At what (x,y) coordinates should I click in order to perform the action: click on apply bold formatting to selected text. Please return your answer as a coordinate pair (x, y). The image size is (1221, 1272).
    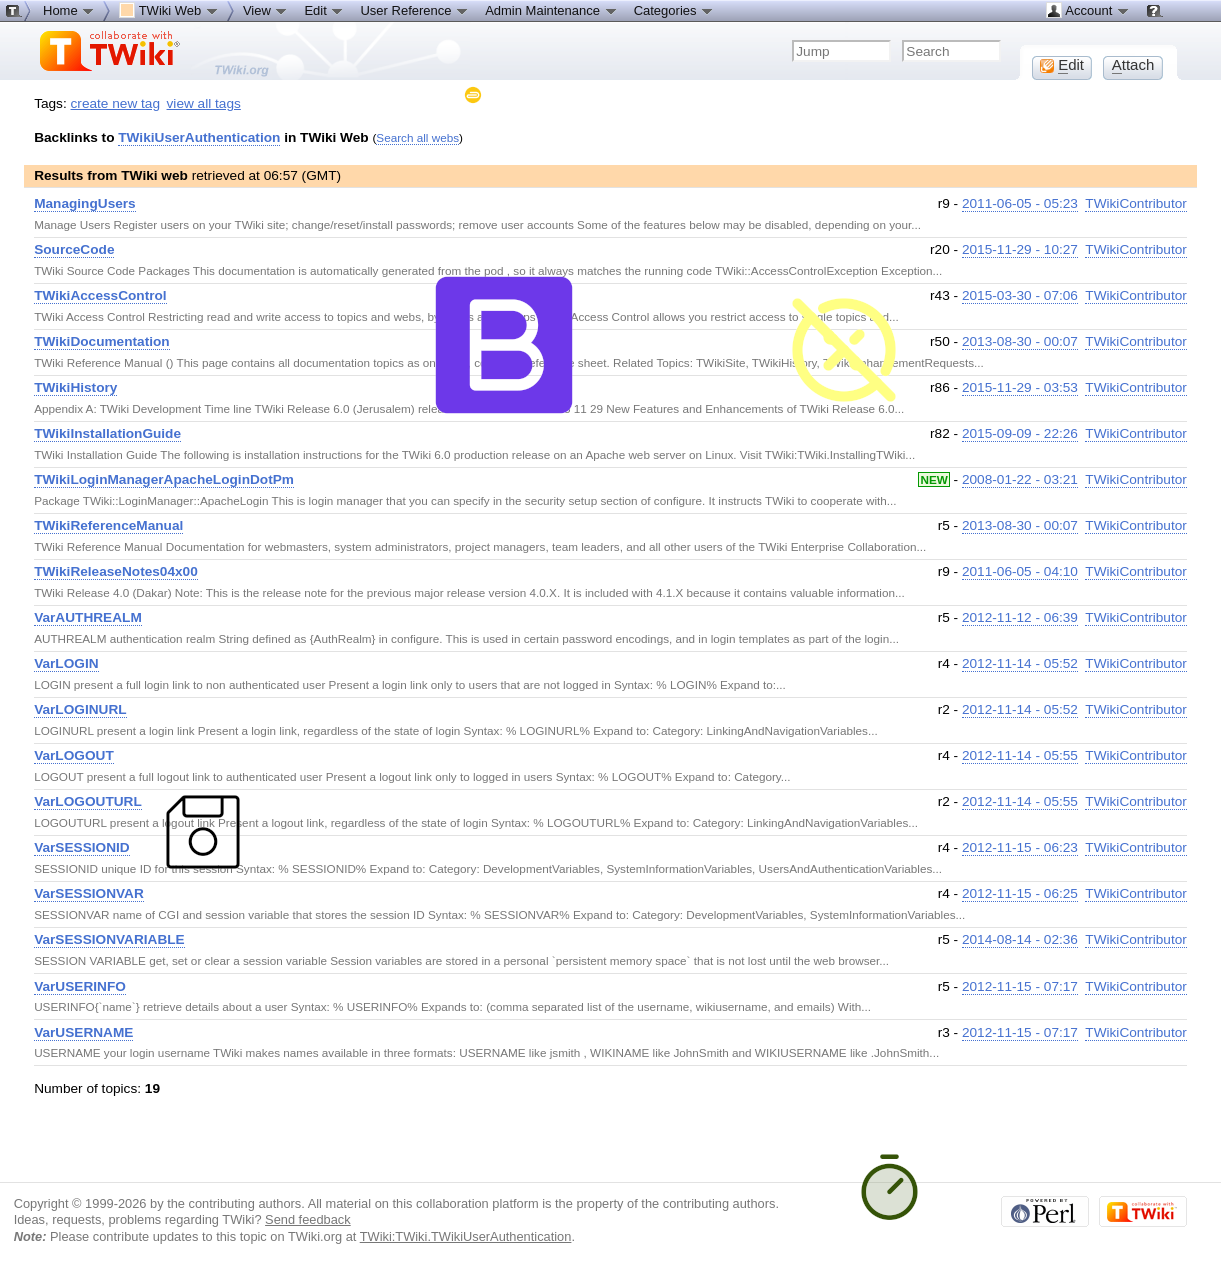
    Looking at the image, I should click on (504, 345).